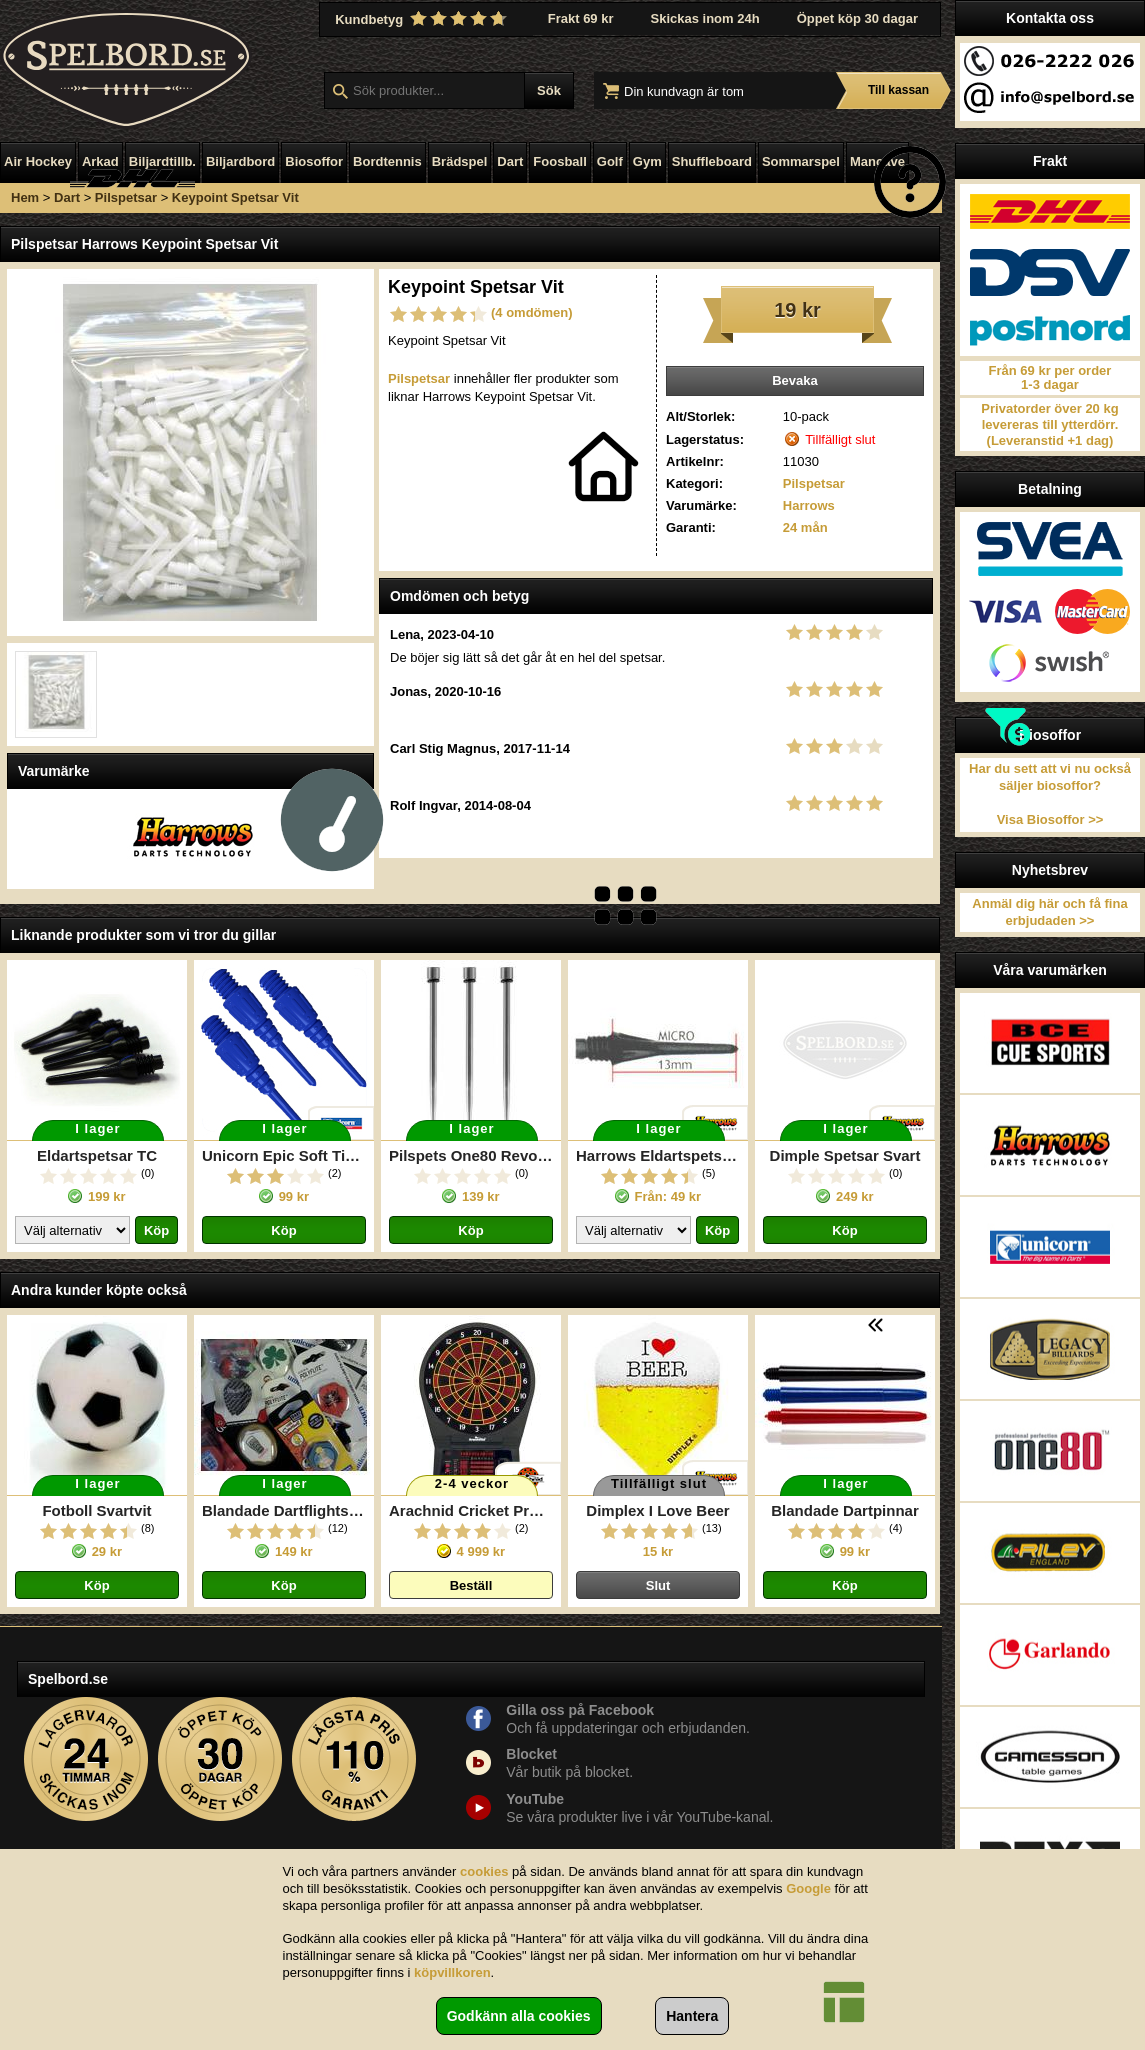  I want to click on view performance or speed metrics, so click(332, 820).